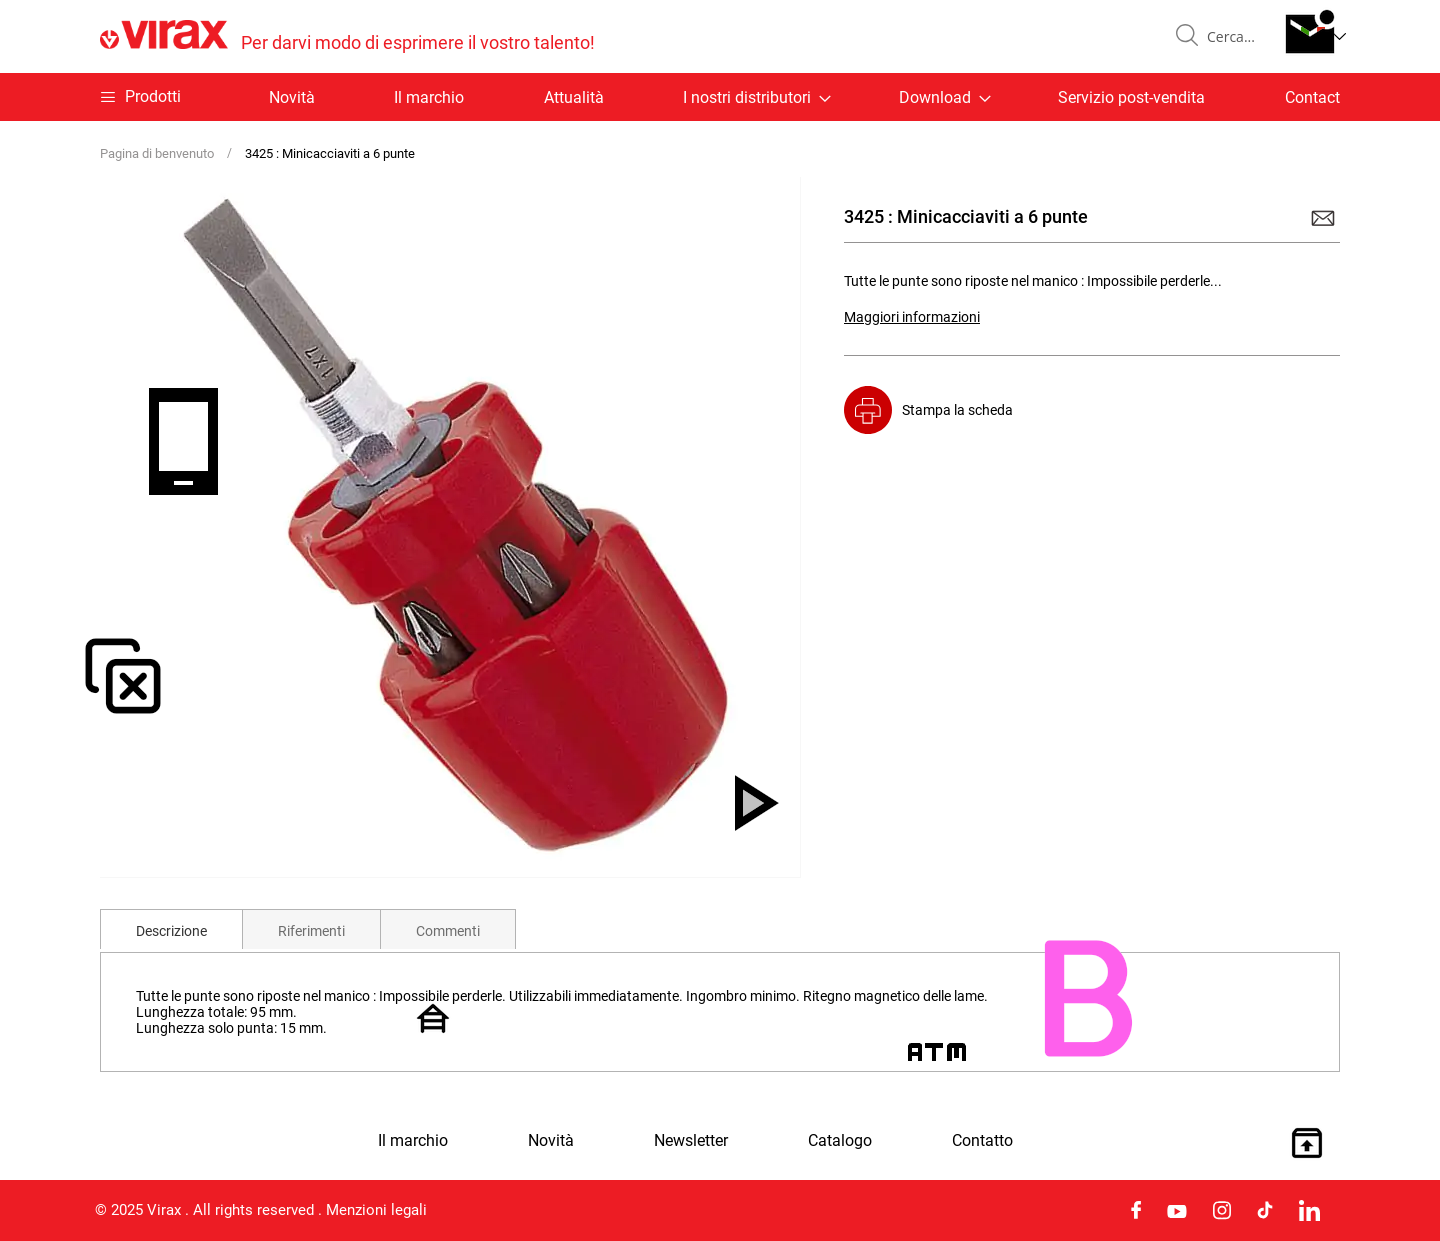 The image size is (1440, 1241). I want to click on unarchive or restore an item, so click(1307, 1143).